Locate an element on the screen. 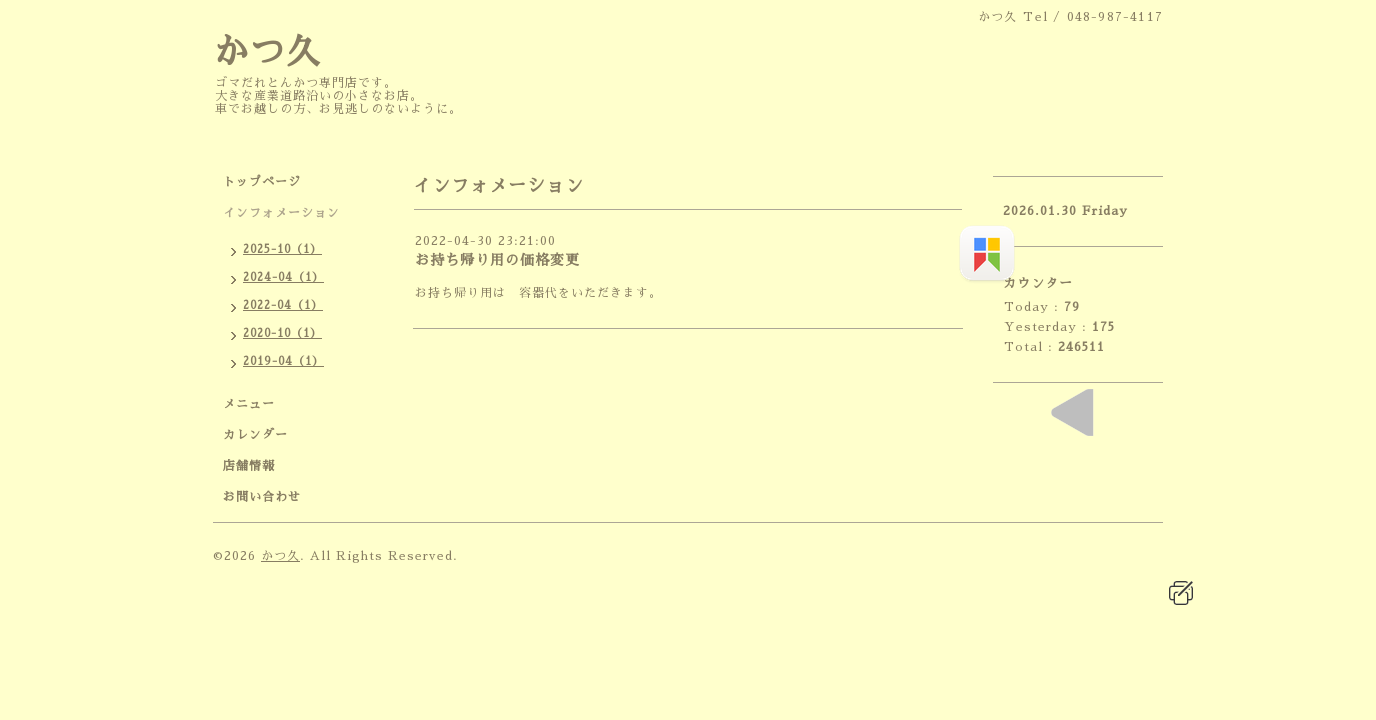 The height and width of the screenshot is (720, 1376). open snipaste screenshot and annotation tool is located at coordinates (987, 253).